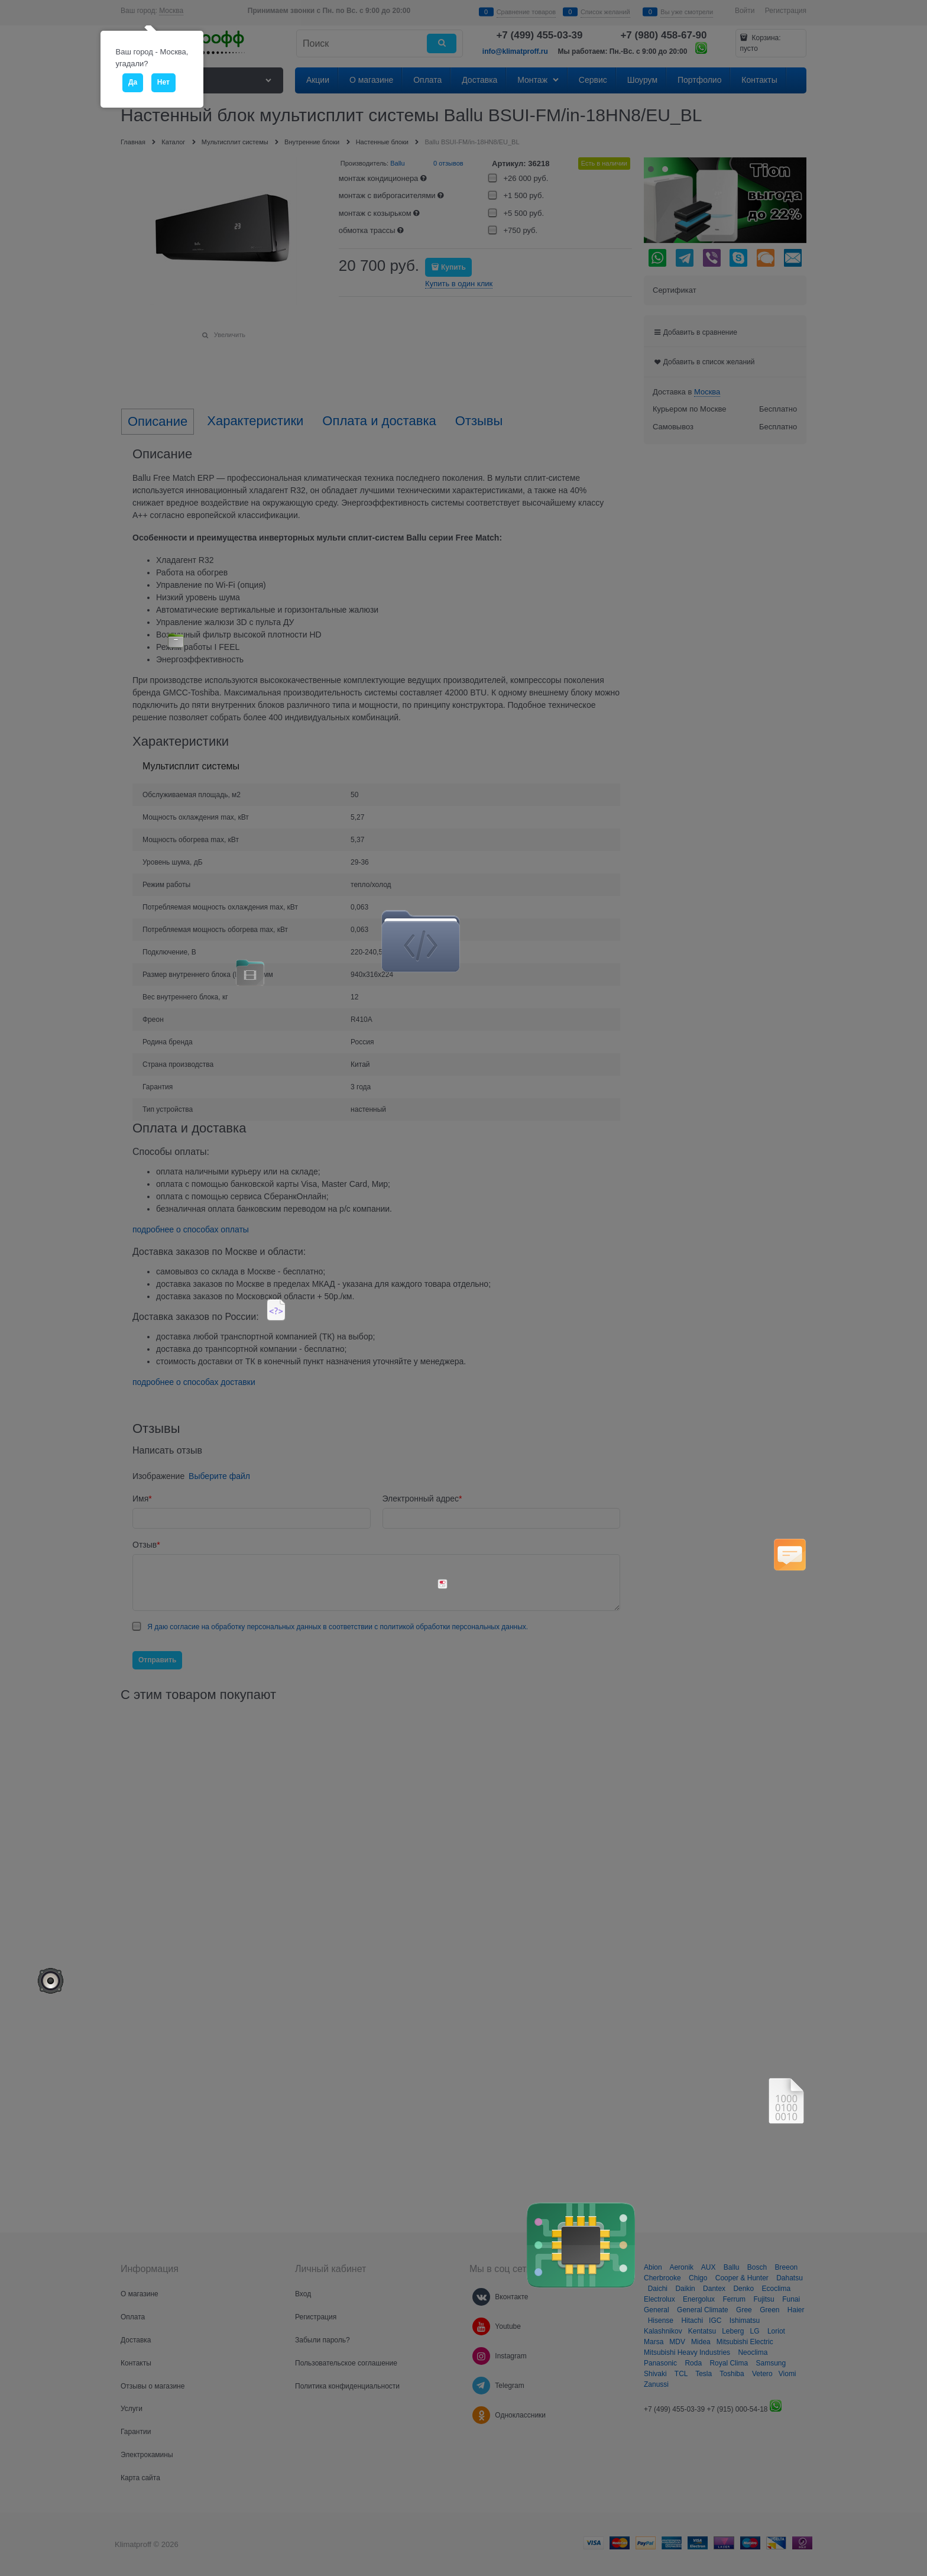  What do you see at coordinates (442, 1584) in the screenshot?
I see `open gnome tweaks to customize system settings` at bounding box center [442, 1584].